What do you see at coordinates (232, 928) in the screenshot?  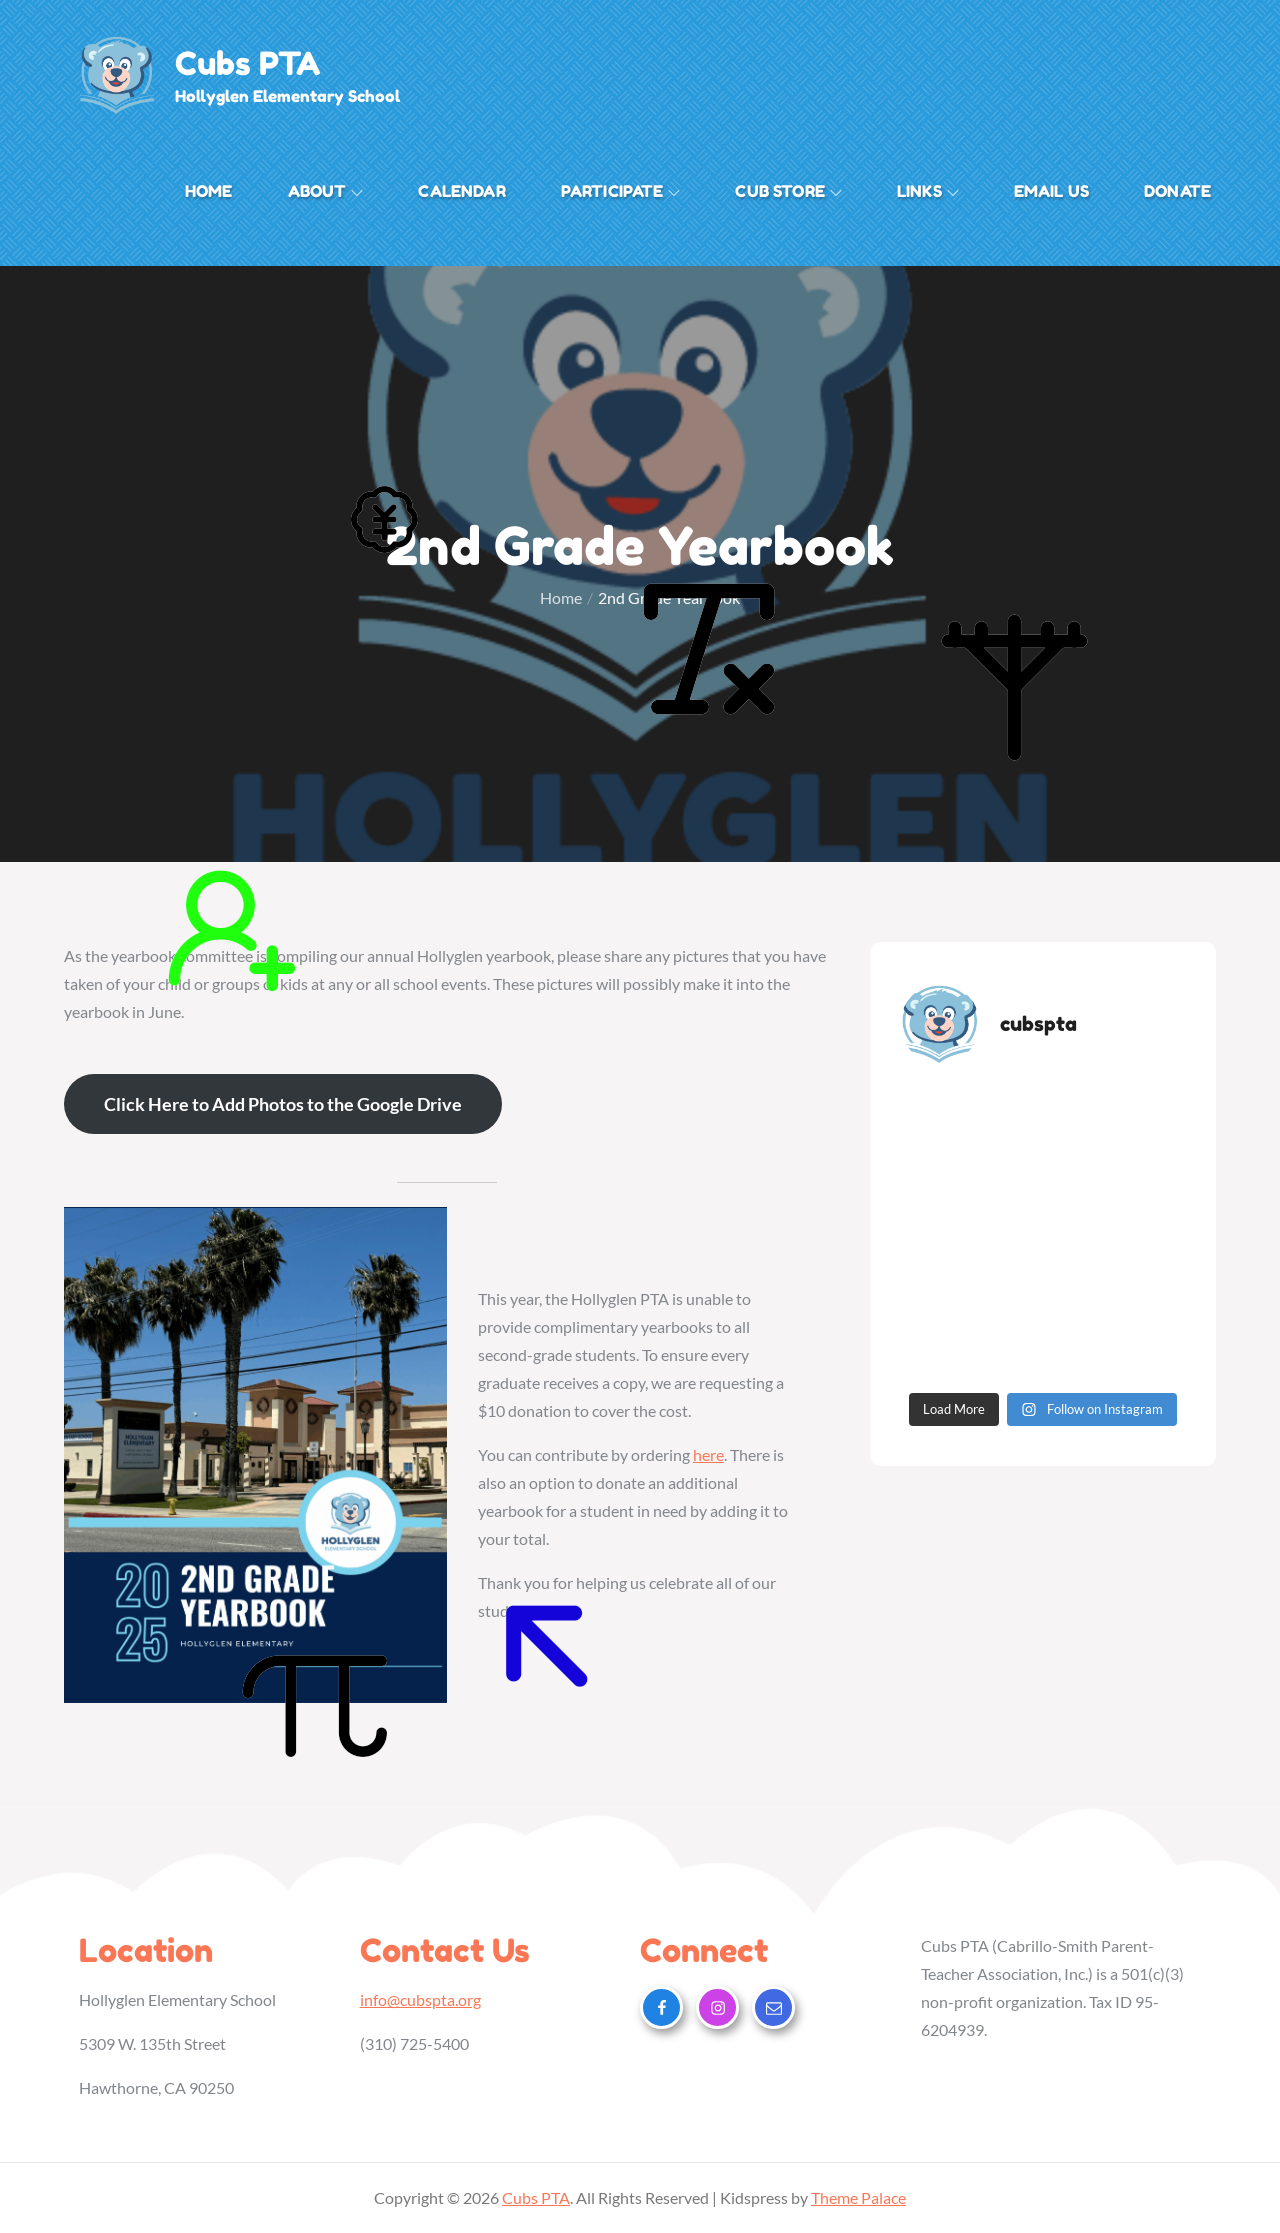 I see `add a new contact or friend` at bounding box center [232, 928].